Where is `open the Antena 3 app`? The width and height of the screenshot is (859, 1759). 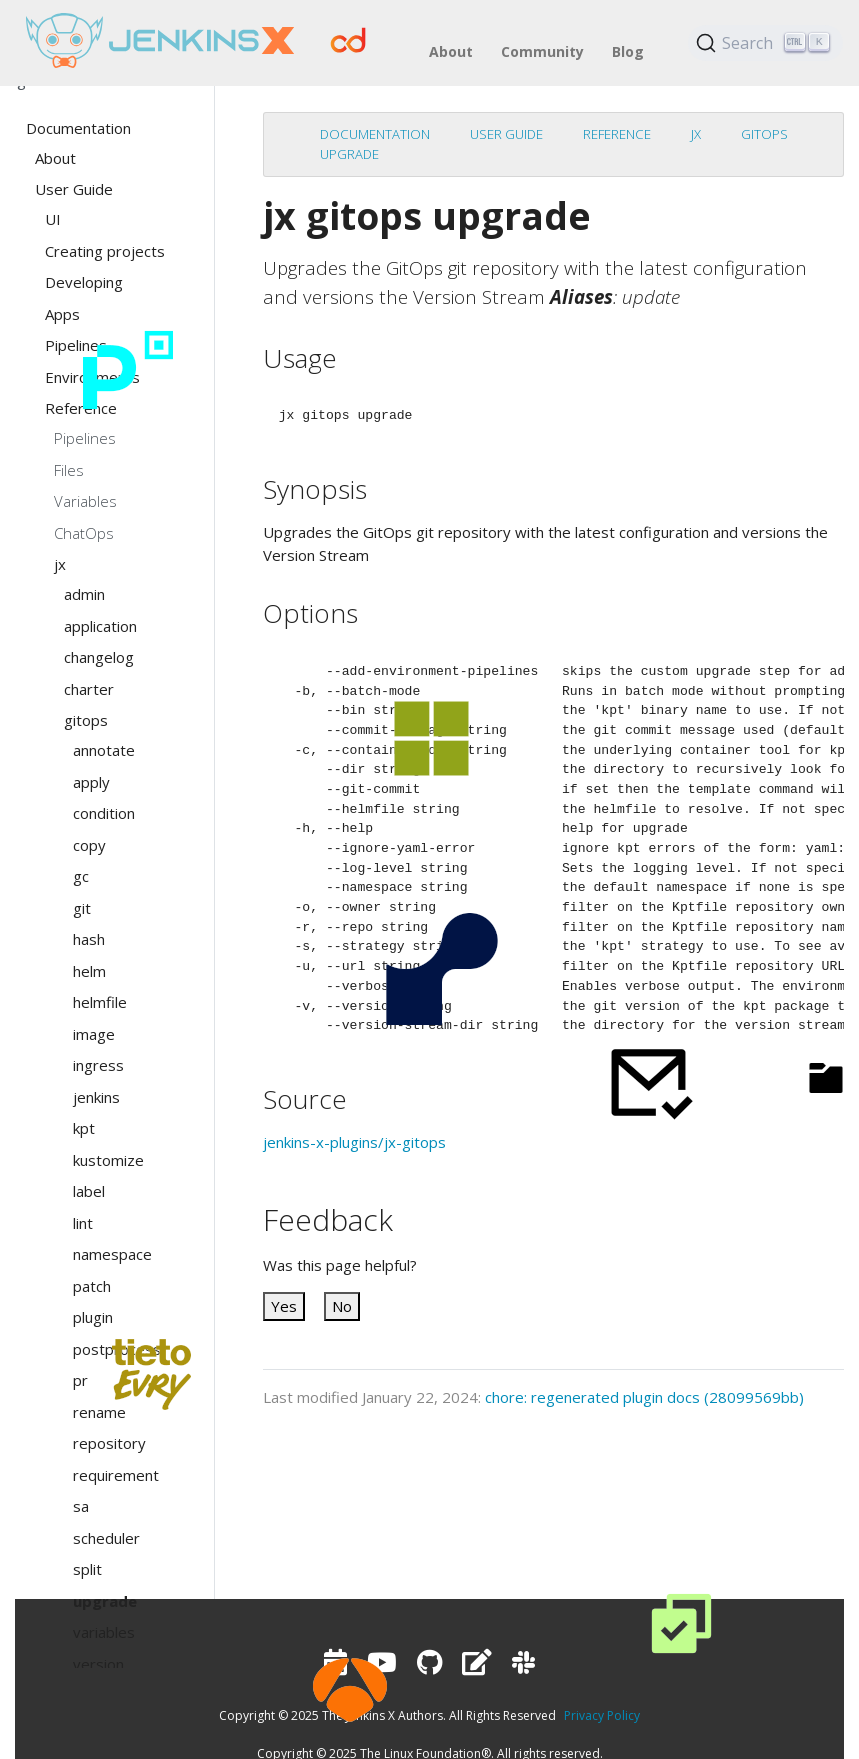 open the Antena 3 app is located at coordinates (350, 1690).